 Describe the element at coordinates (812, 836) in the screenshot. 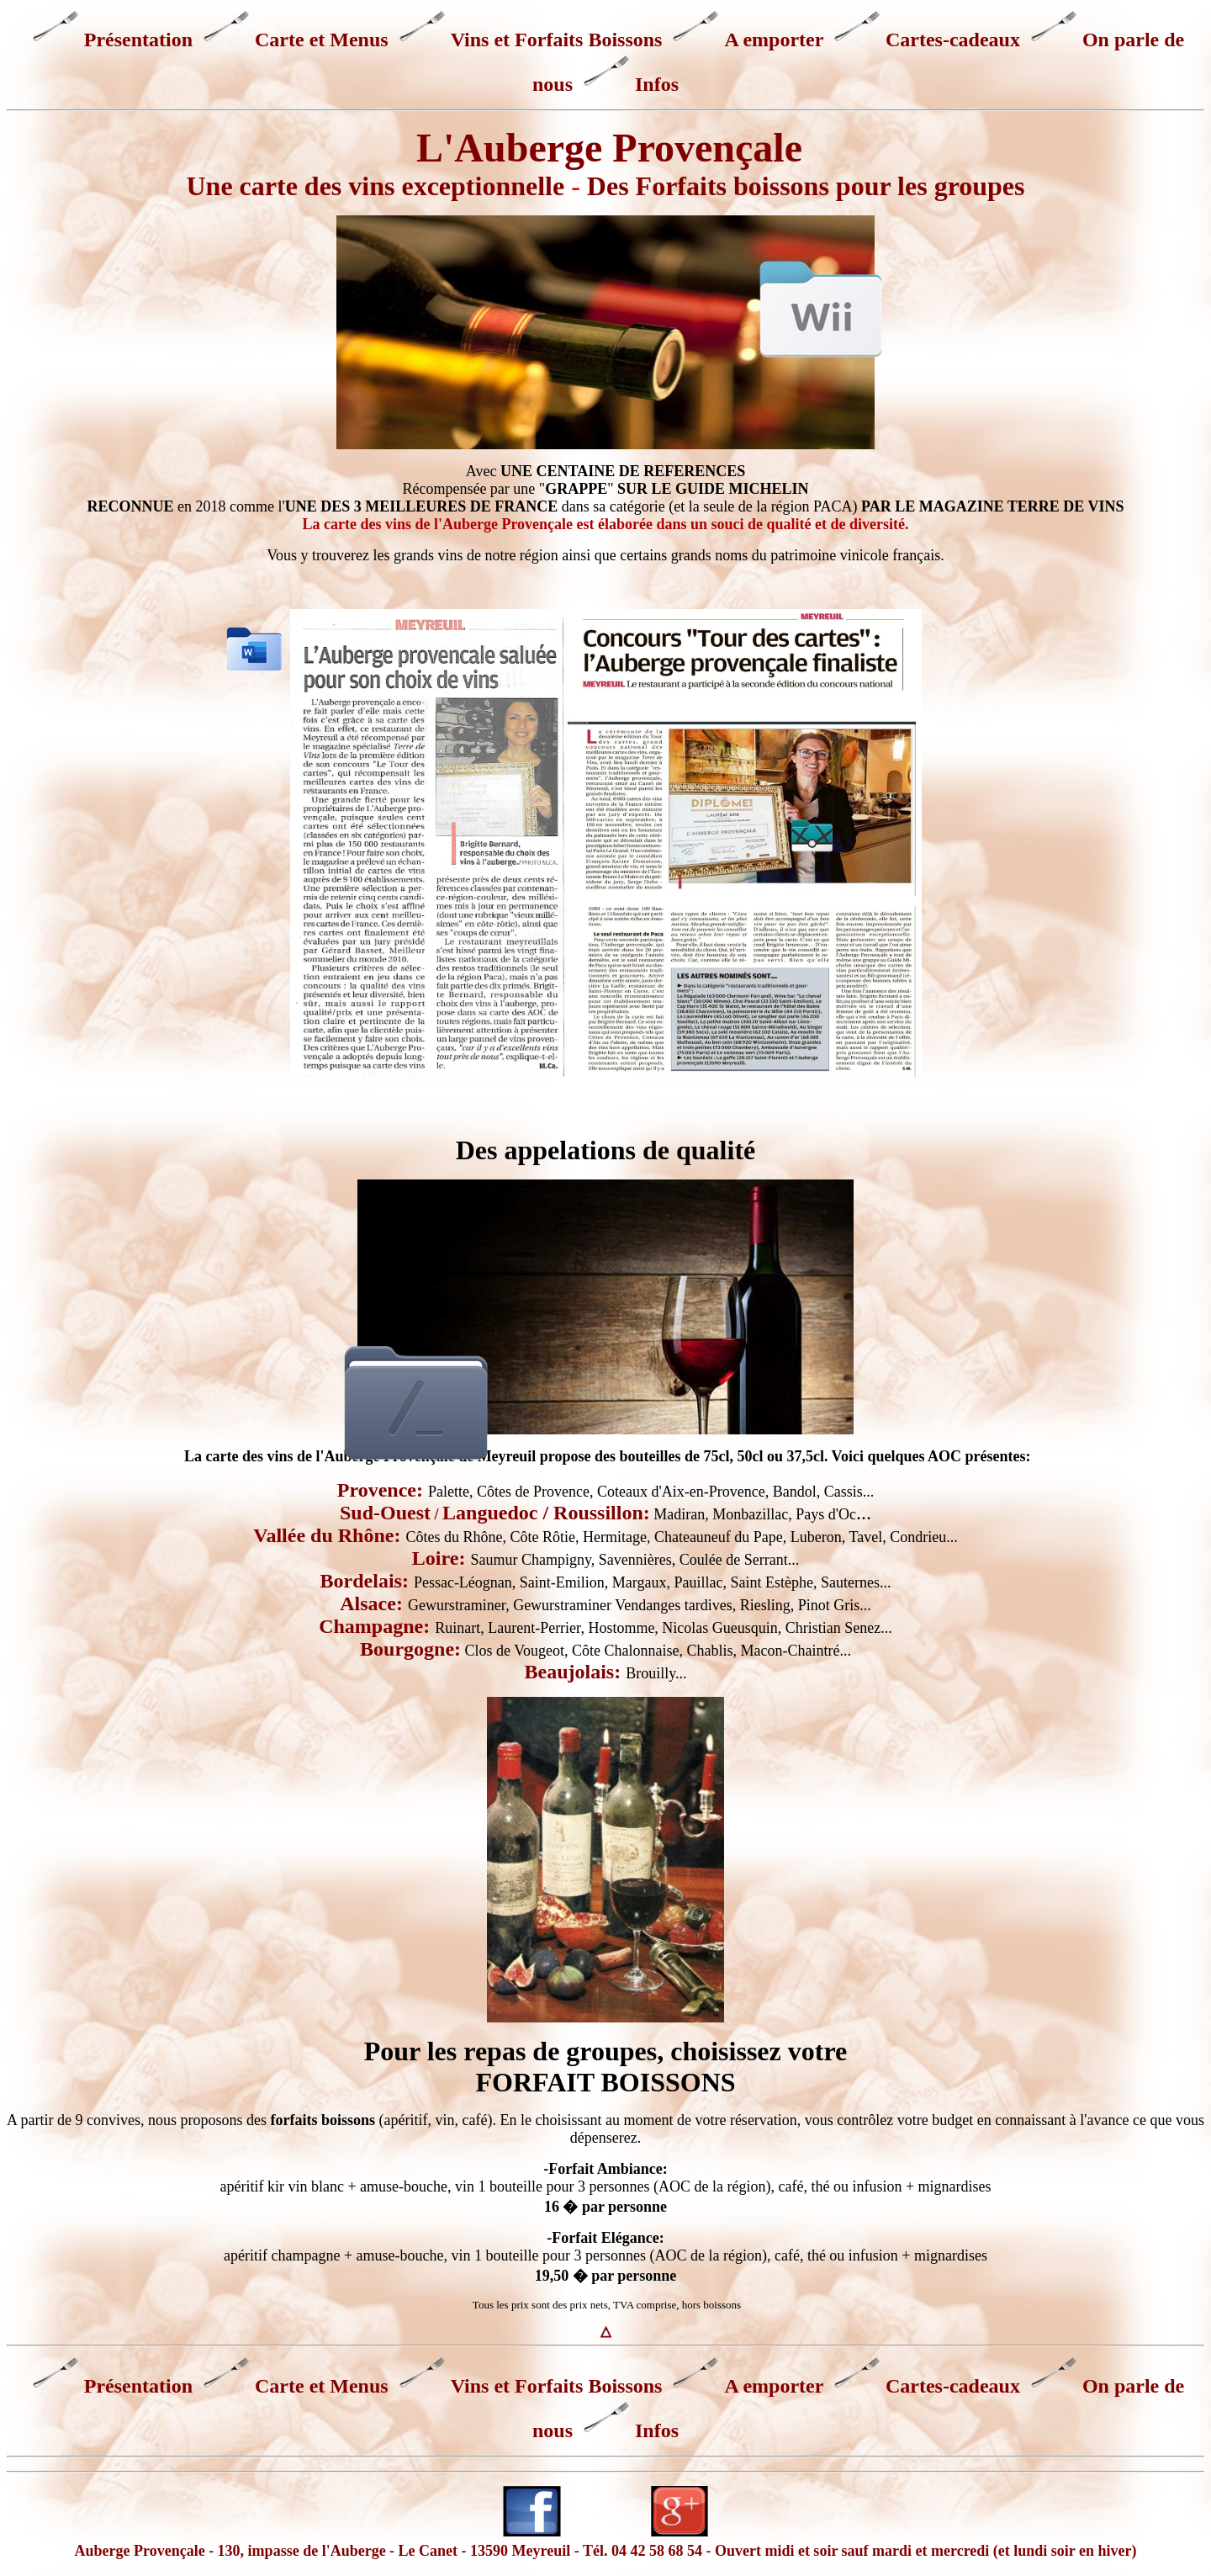

I see `folder for pokémon net ball collection or related game assets` at that location.